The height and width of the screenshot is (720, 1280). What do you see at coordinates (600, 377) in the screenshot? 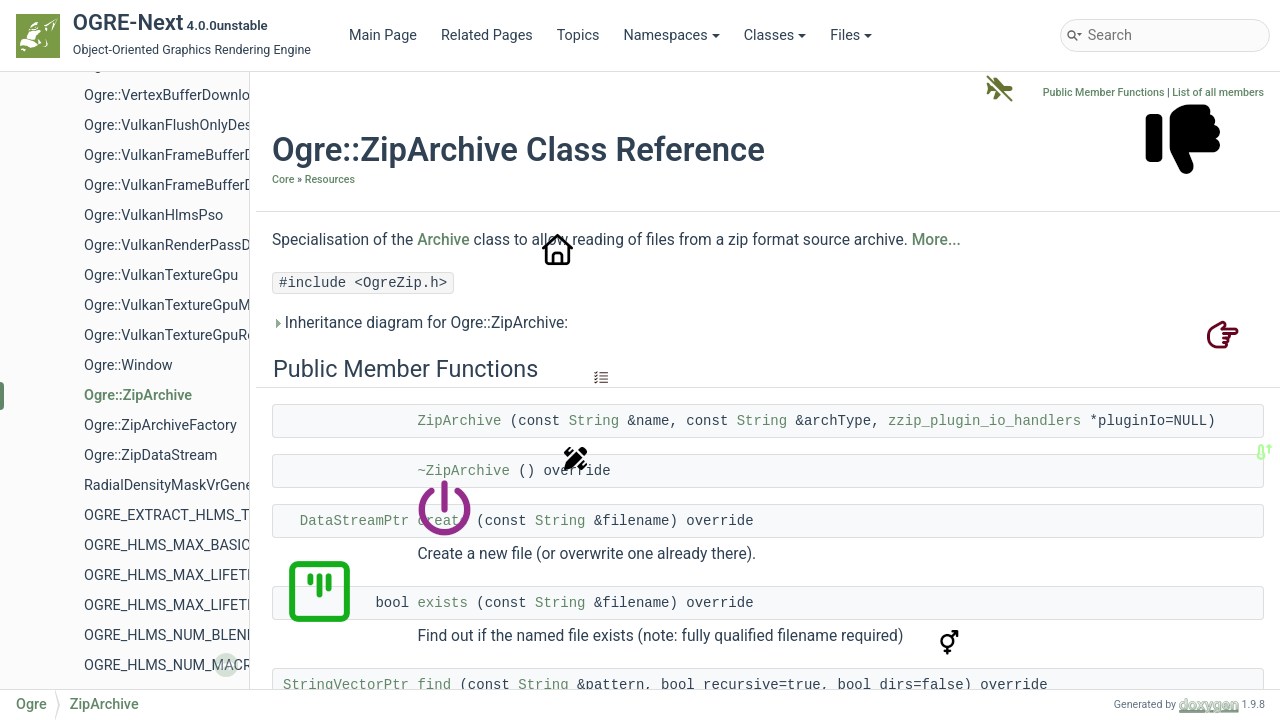
I see `view or manage your task checklist` at bounding box center [600, 377].